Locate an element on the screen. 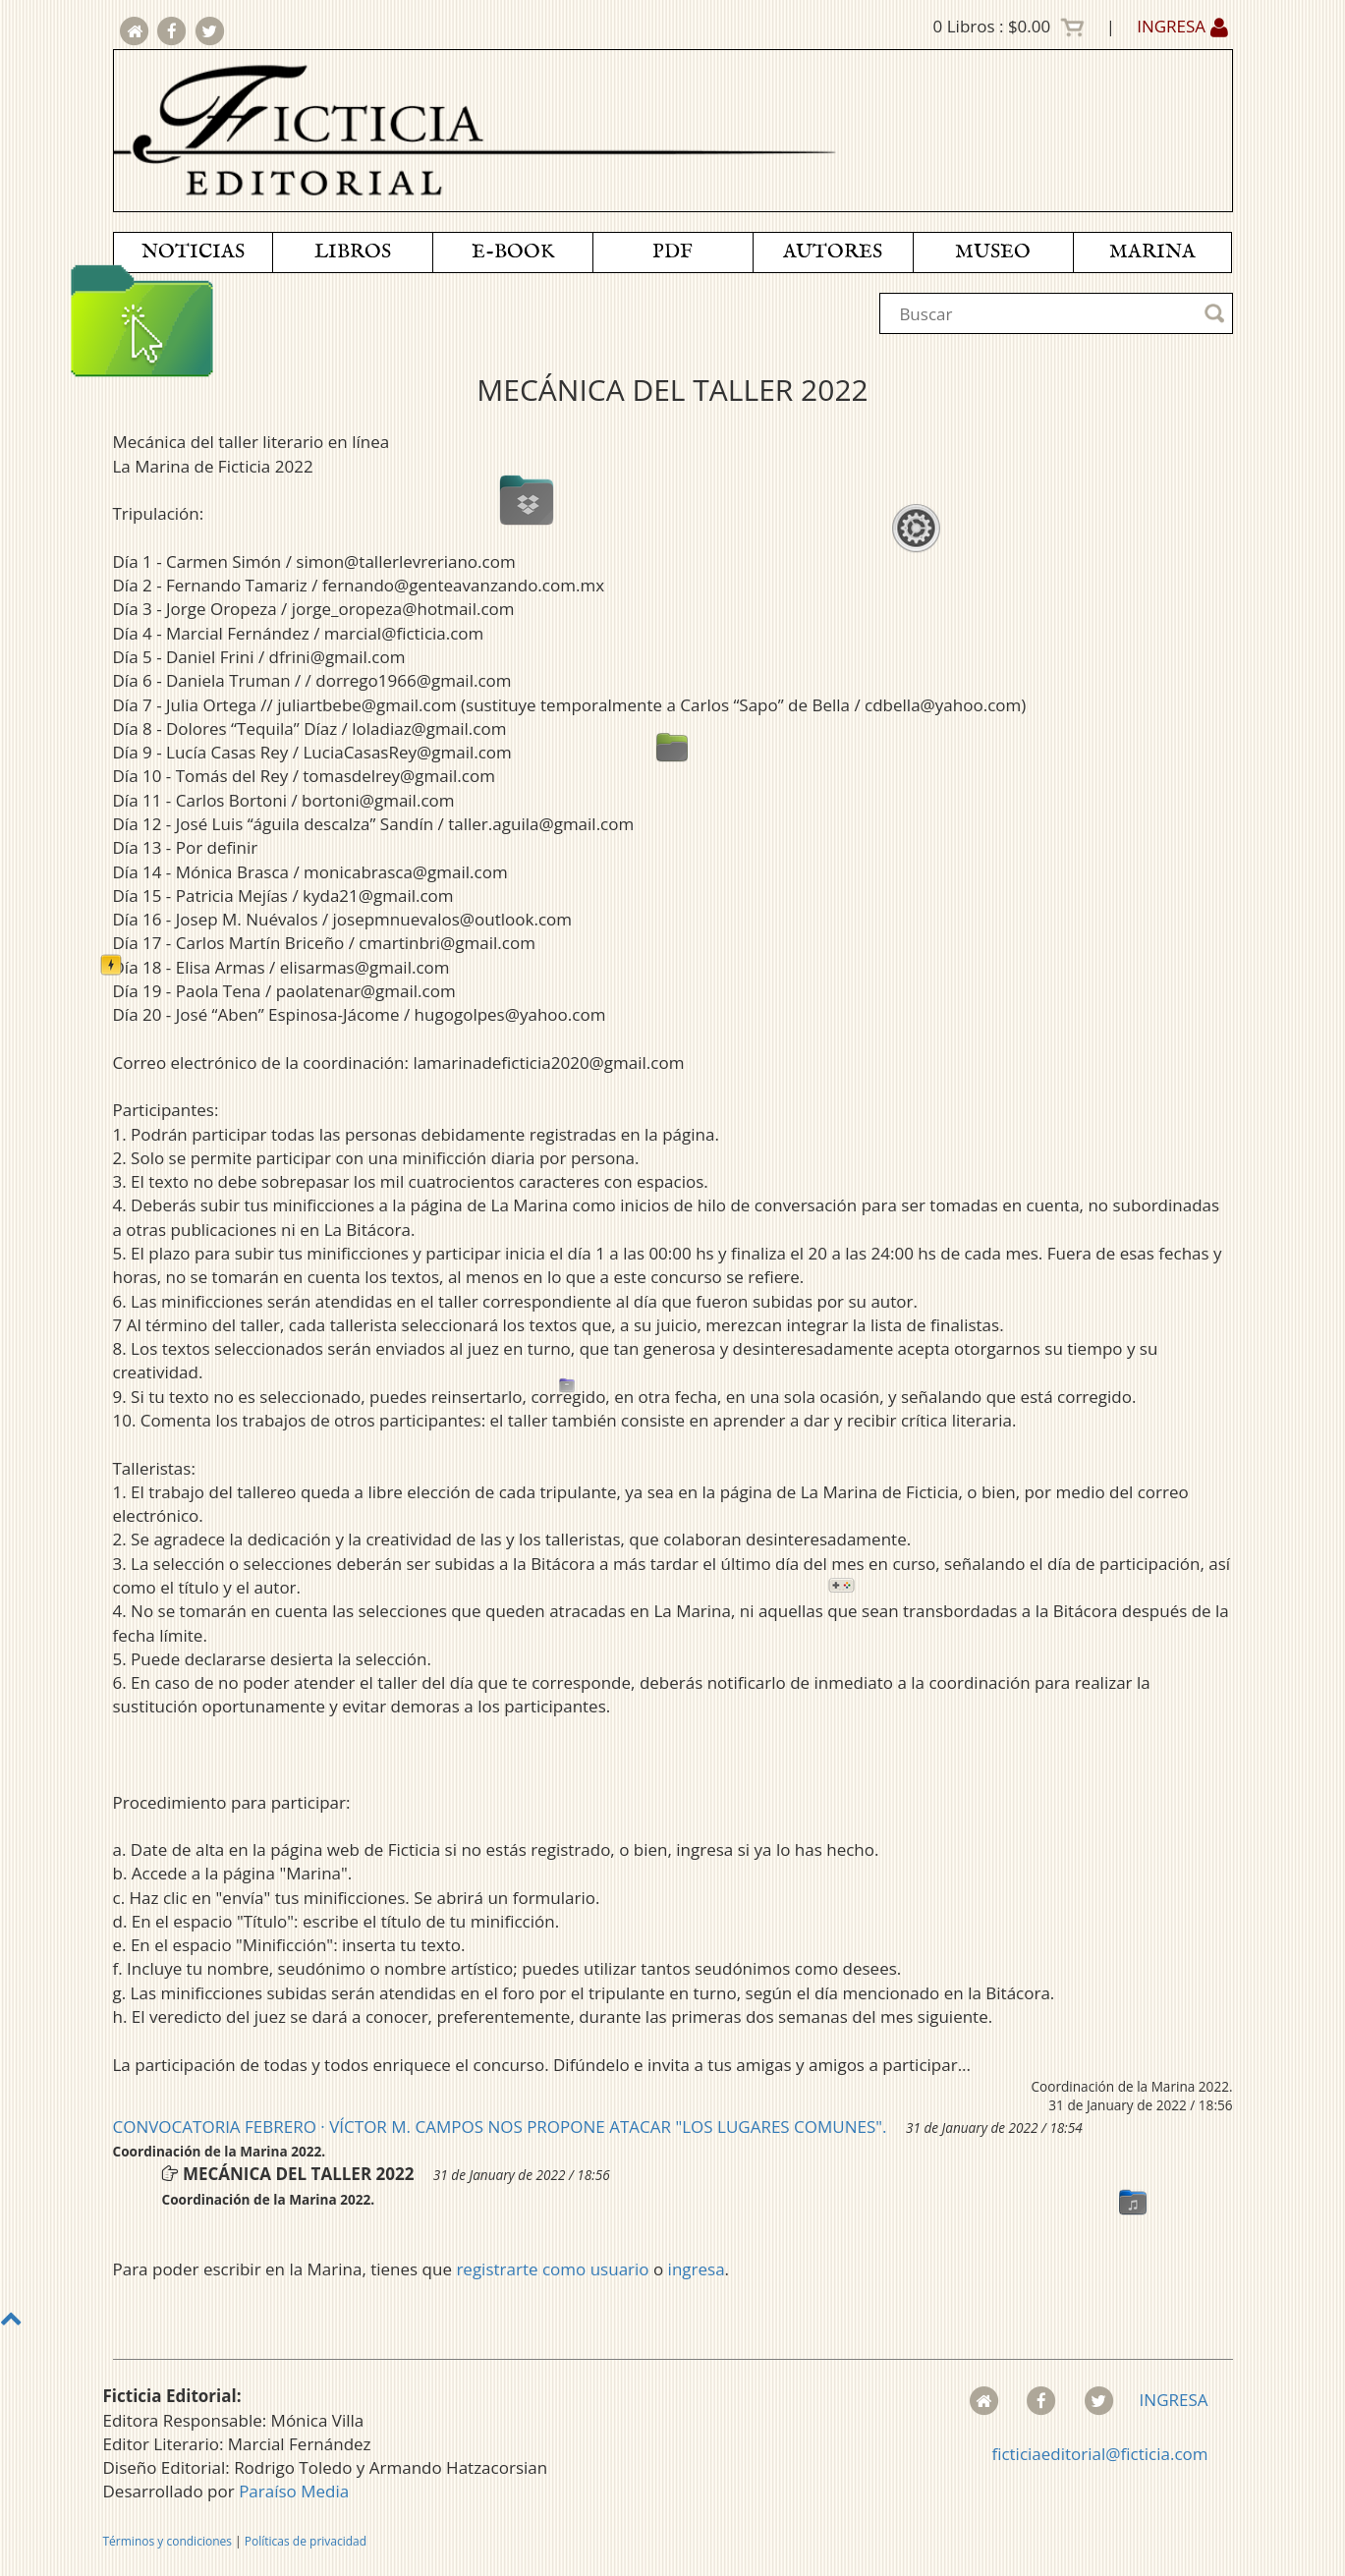  folder containing cursor or pointer assets is located at coordinates (141, 324).